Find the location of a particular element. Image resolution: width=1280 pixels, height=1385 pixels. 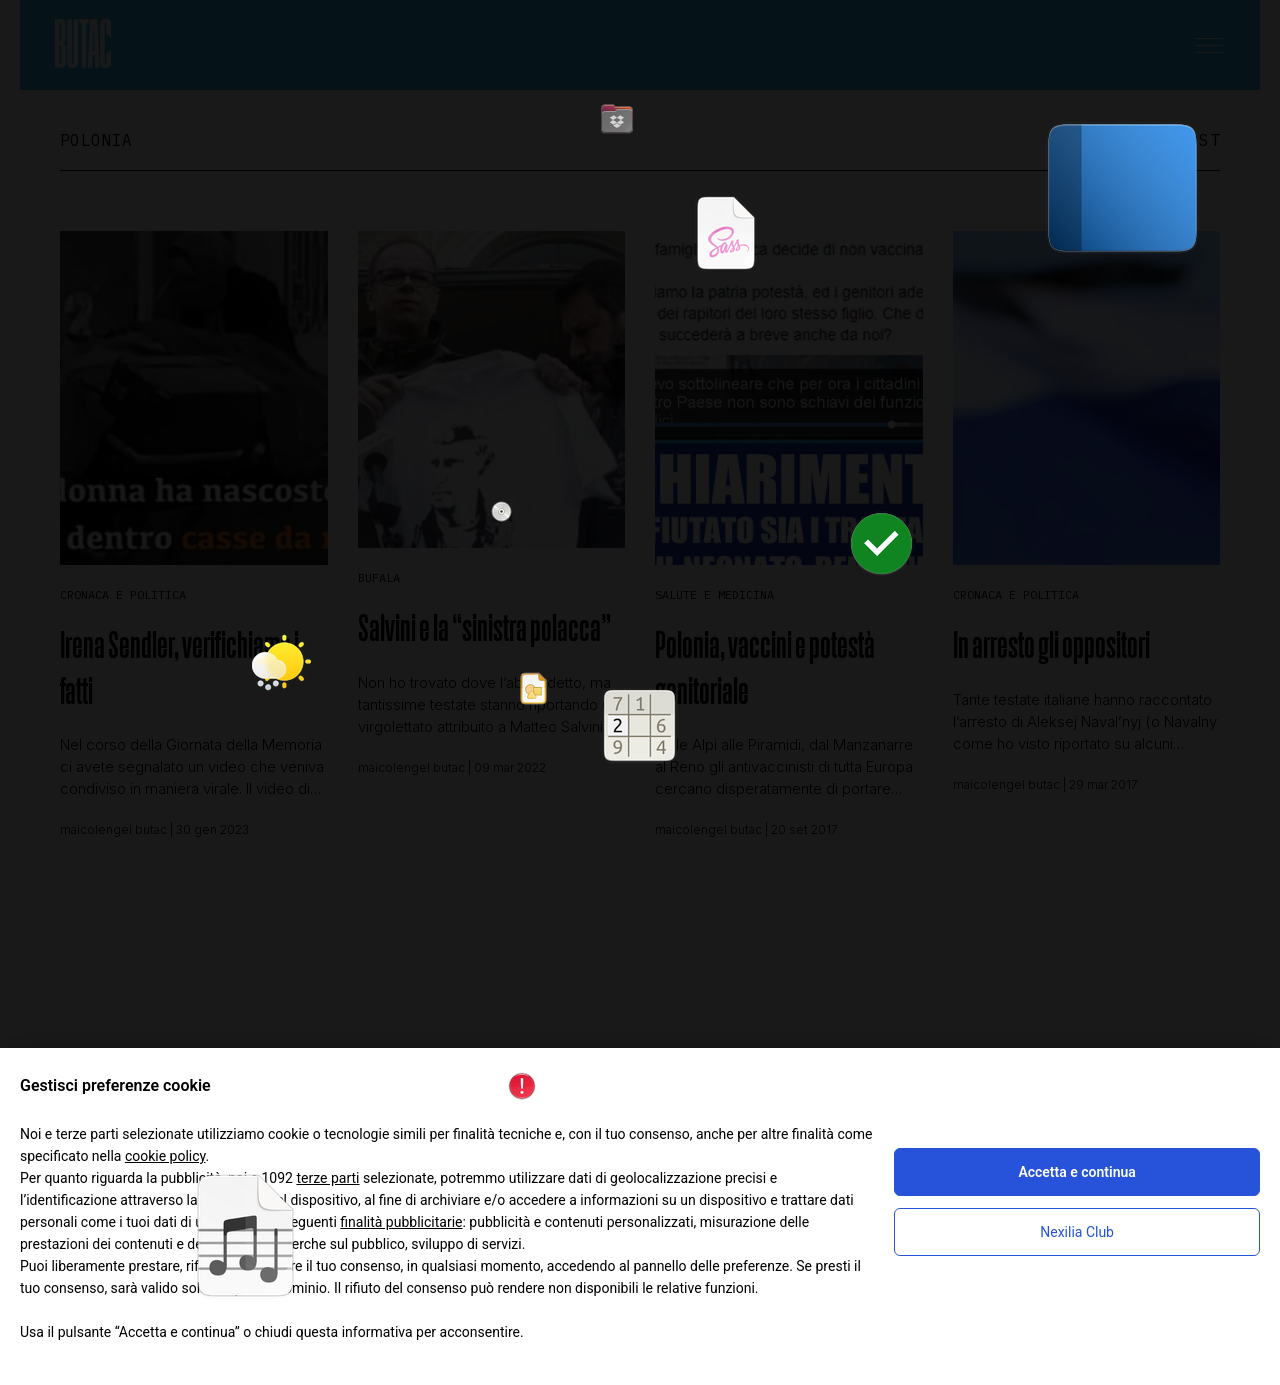

access the desktop folder is located at coordinates (1122, 182).